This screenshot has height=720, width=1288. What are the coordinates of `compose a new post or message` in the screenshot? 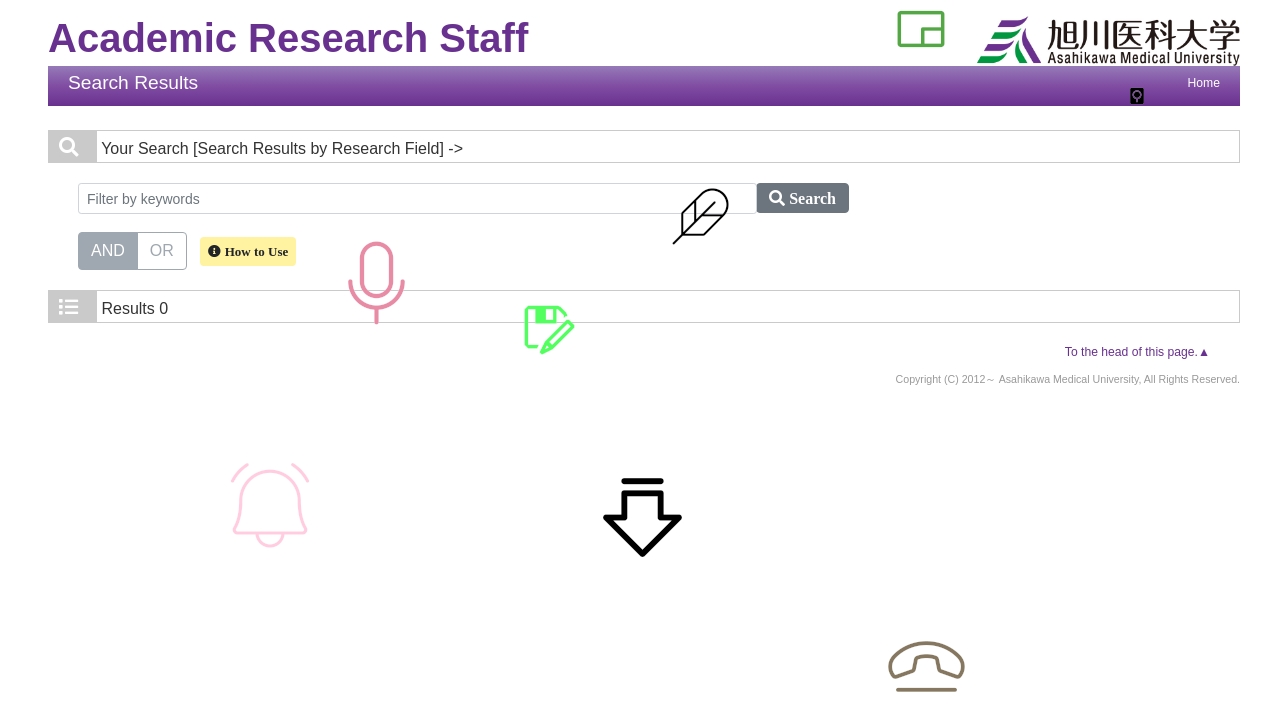 It's located at (699, 217).